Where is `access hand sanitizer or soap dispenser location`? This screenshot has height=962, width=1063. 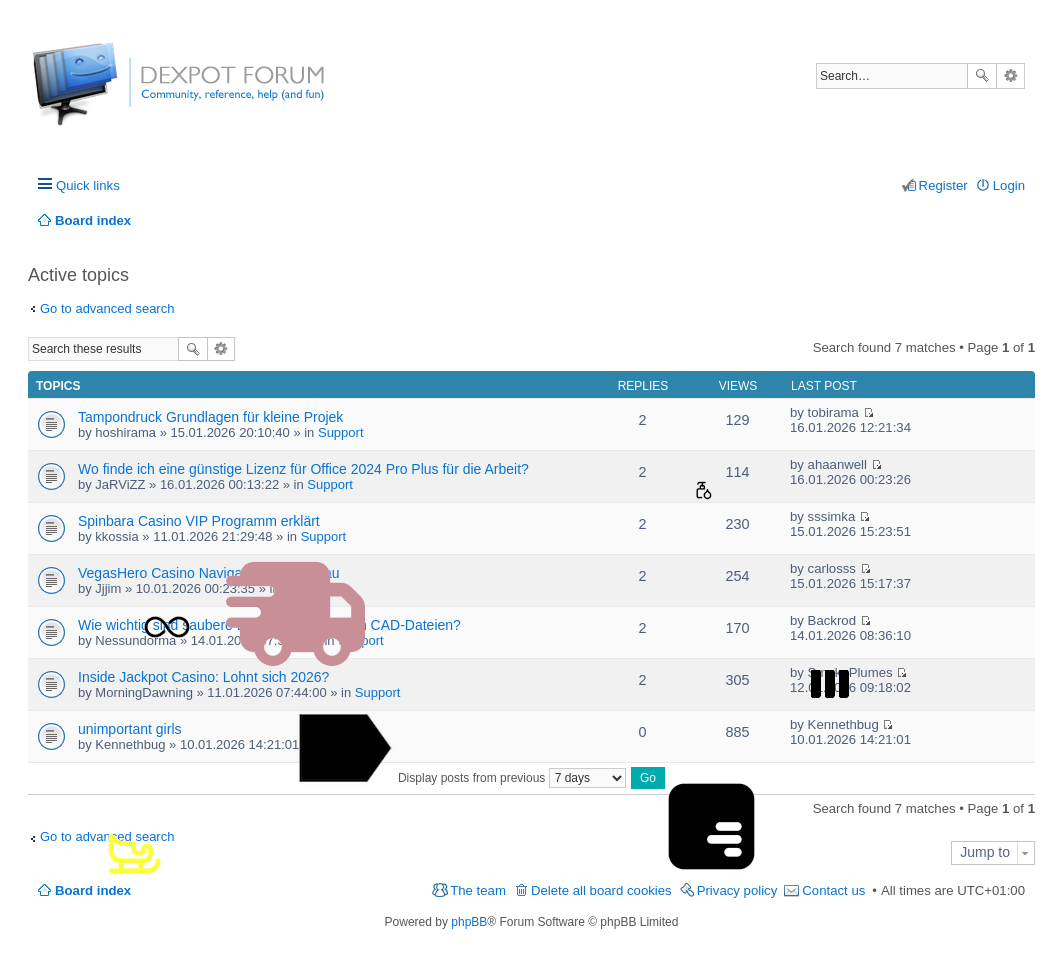 access hand sanitizer or soap dispenser location is located at coordinates (703, 490).